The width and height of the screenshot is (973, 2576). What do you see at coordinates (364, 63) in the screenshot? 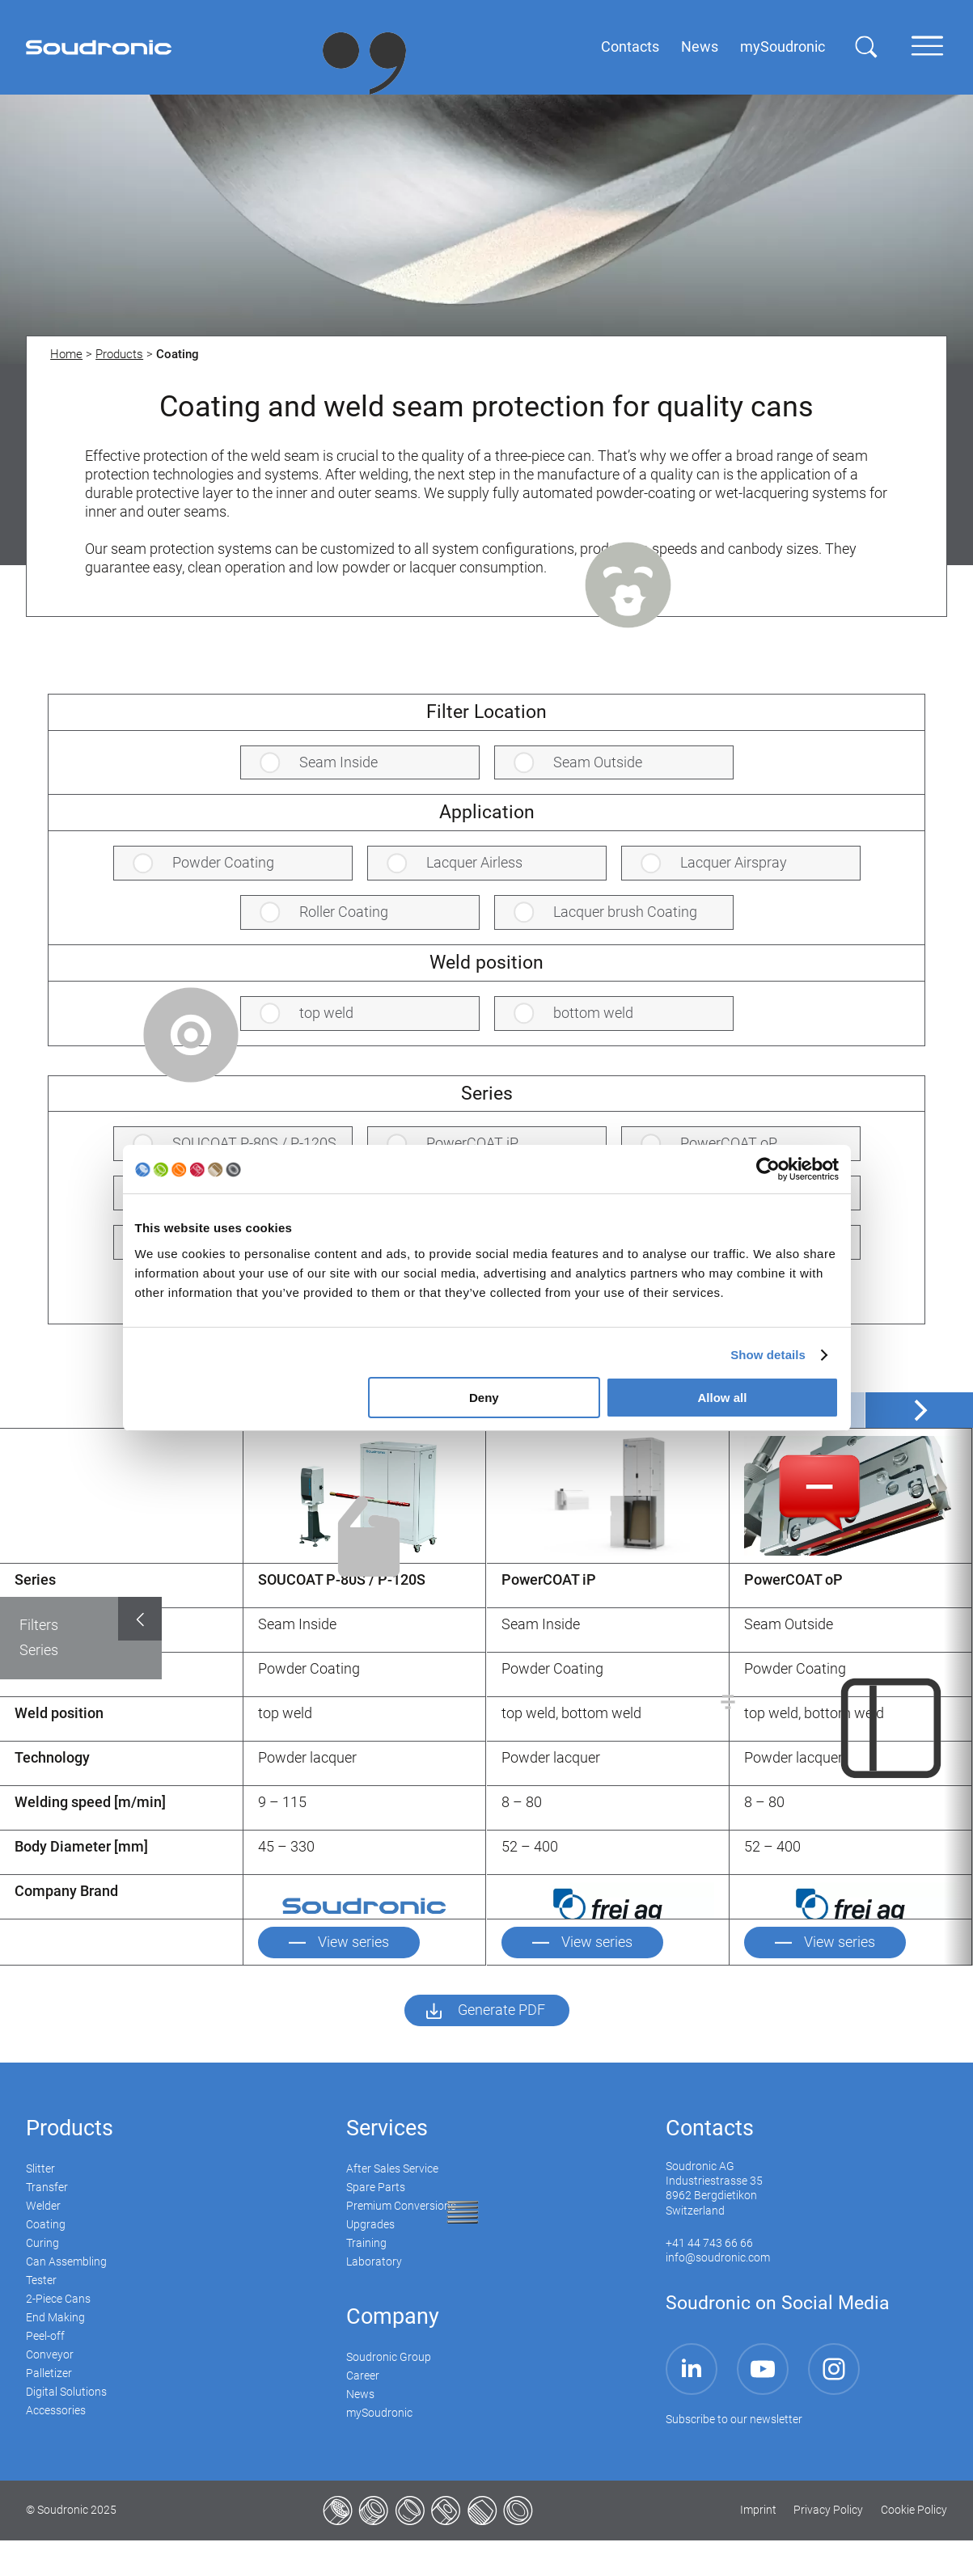
I see `punctuation input mode is currently inactive` at bounding box center [364, 63].